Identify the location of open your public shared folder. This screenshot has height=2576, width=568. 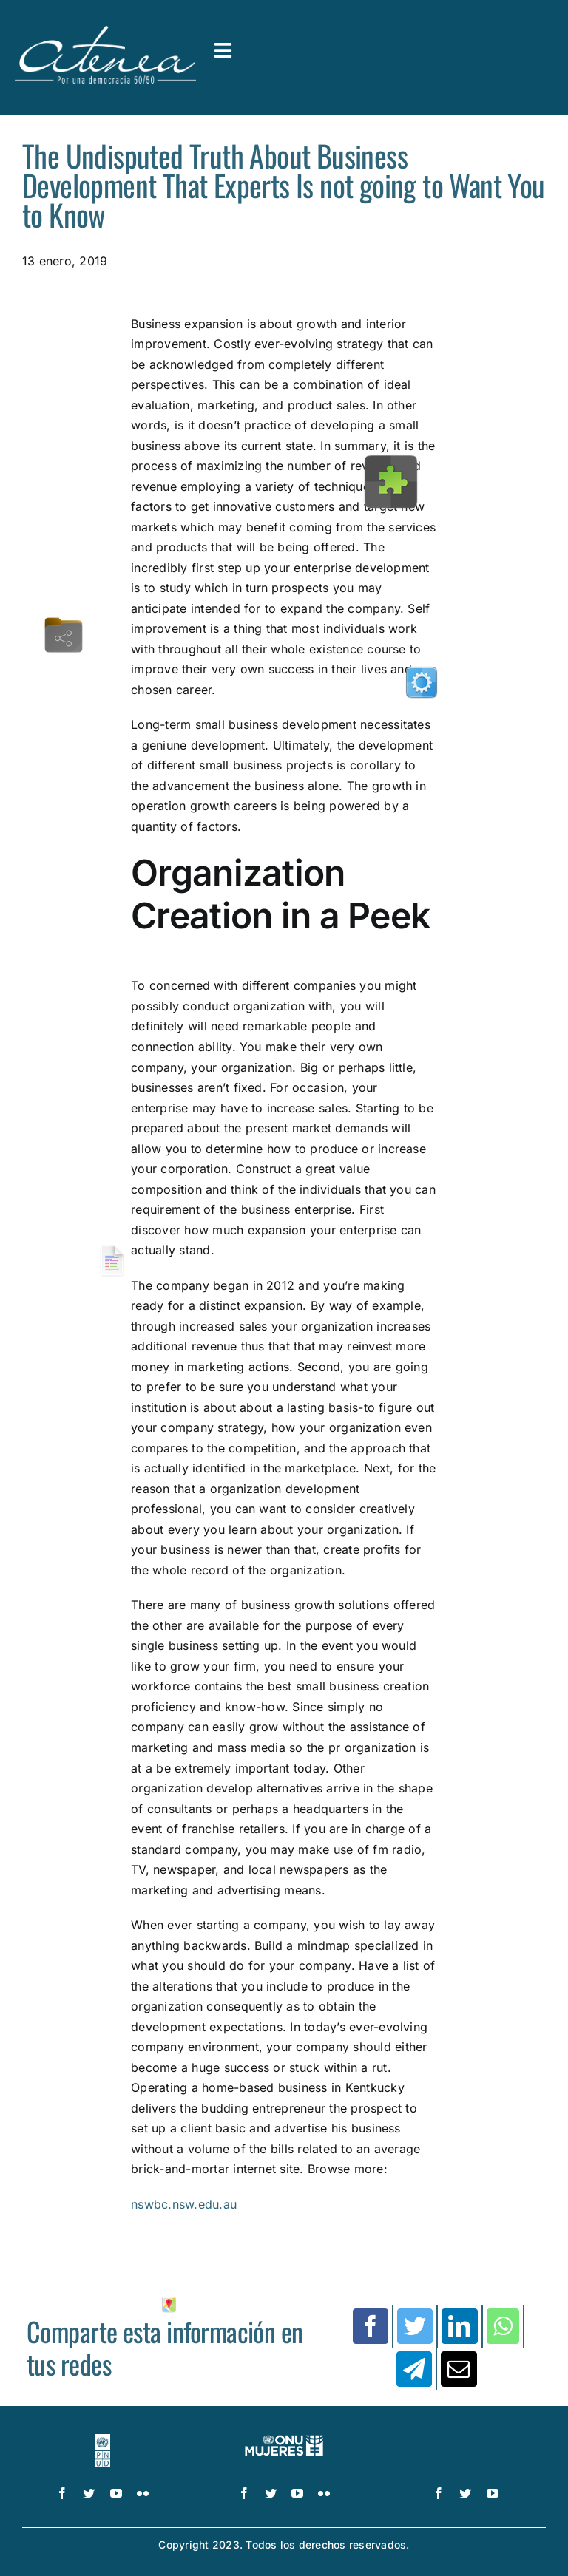
(64, 635).